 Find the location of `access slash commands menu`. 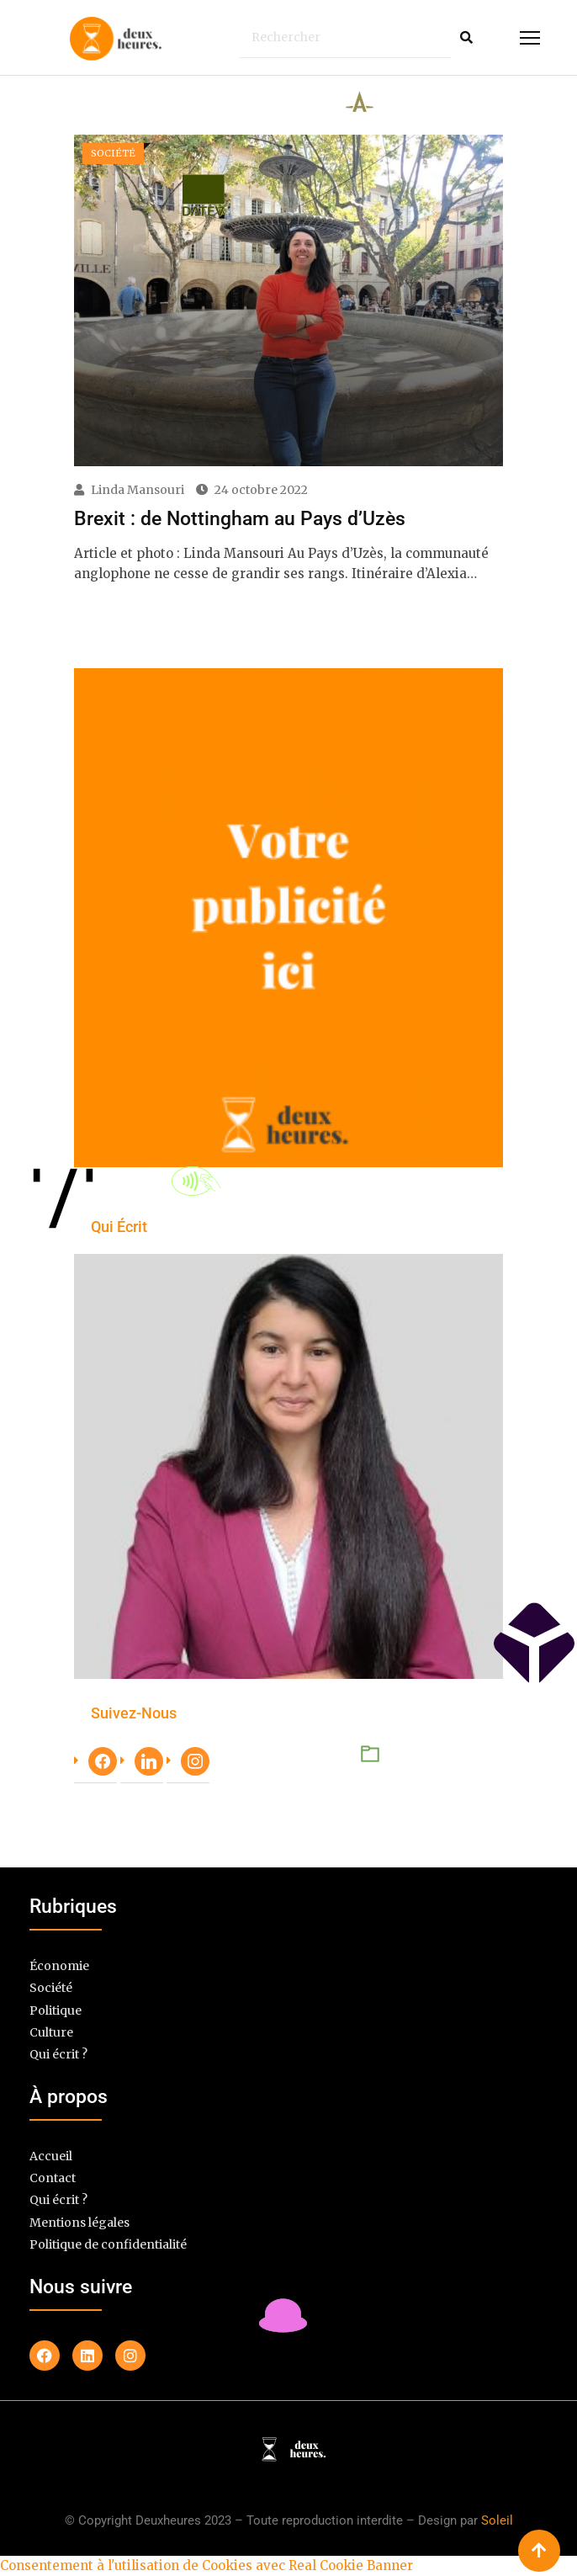

access slash commands menu is located at coordinates (63, 1198).